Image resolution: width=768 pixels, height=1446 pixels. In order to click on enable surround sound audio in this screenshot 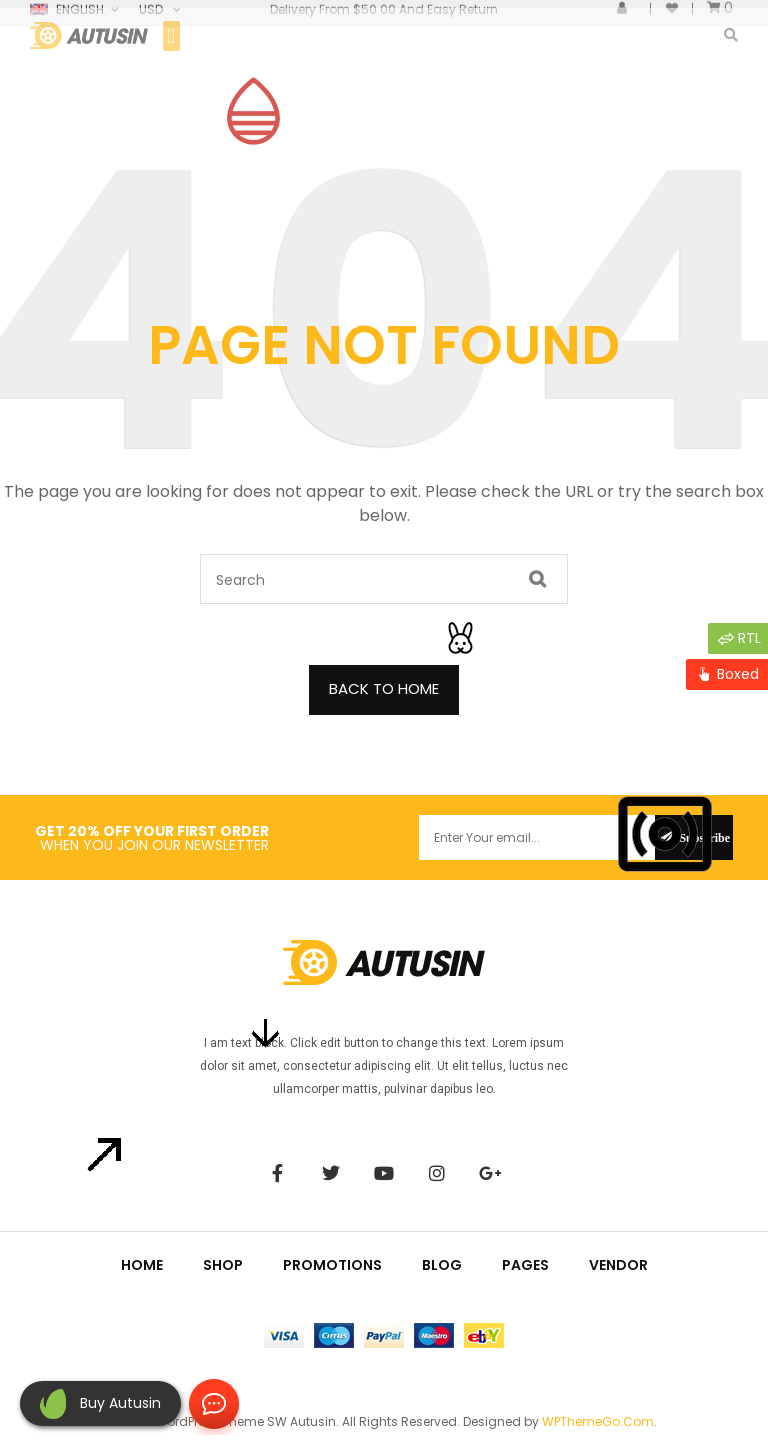, I will do `click(665, 834)`.